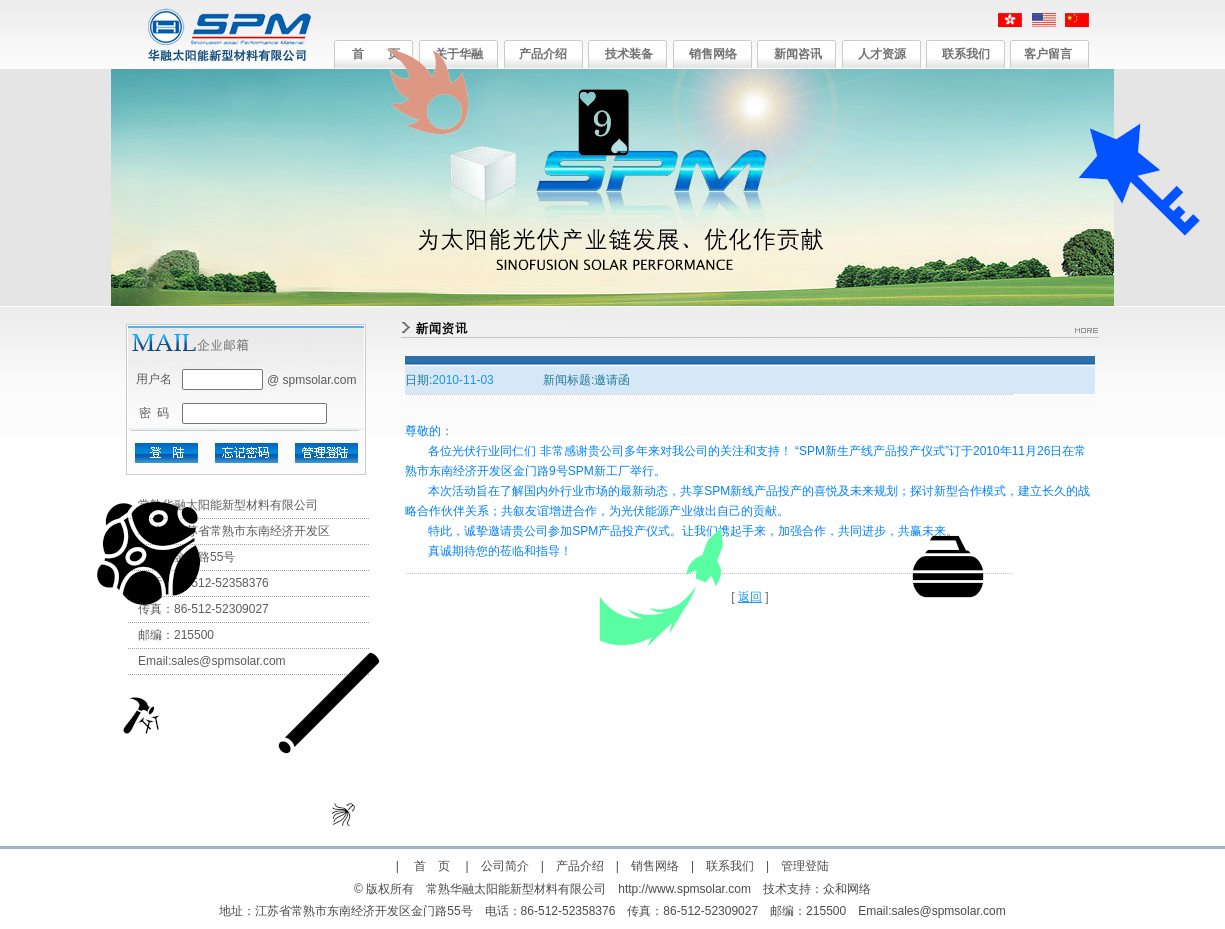 This screenshot has height=929, width=1225. What do you see at coordinates (148, 553) in the screenshot?
I see `indicates a health condition or medical alert` at bounding box center [148, 553].